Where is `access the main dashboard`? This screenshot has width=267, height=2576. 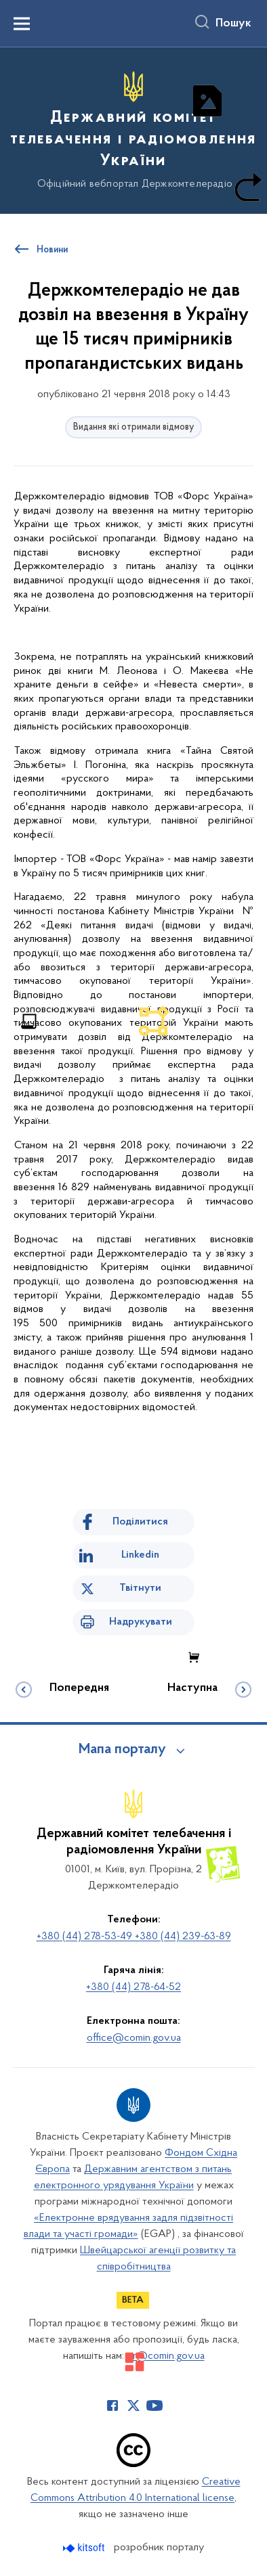 access the main dashboard is located at coordinates (134, 2362).